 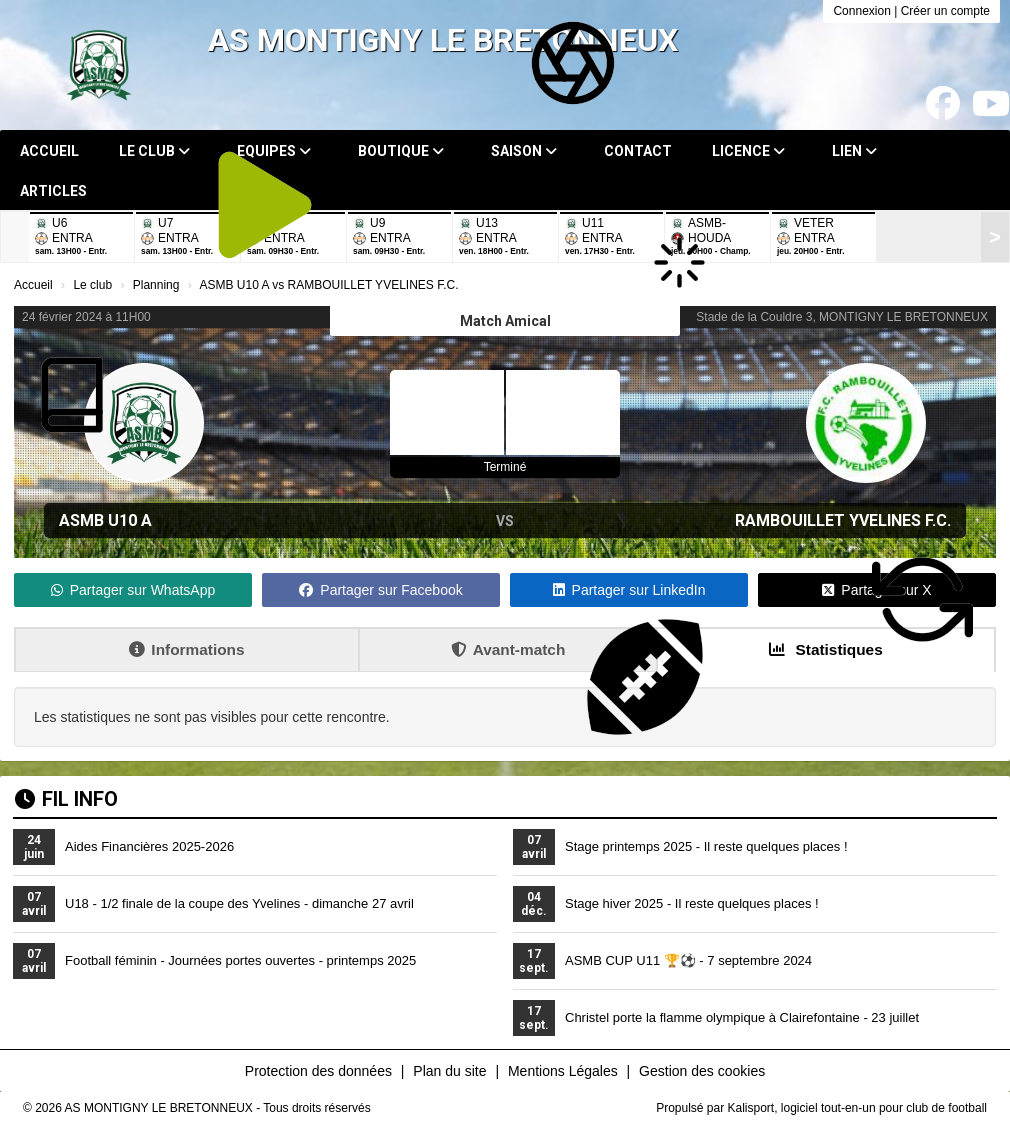 What do you see at coordinates (72, 395) in the screenshot?
I see `open a book or reading view` at bounding box center [72, 395].